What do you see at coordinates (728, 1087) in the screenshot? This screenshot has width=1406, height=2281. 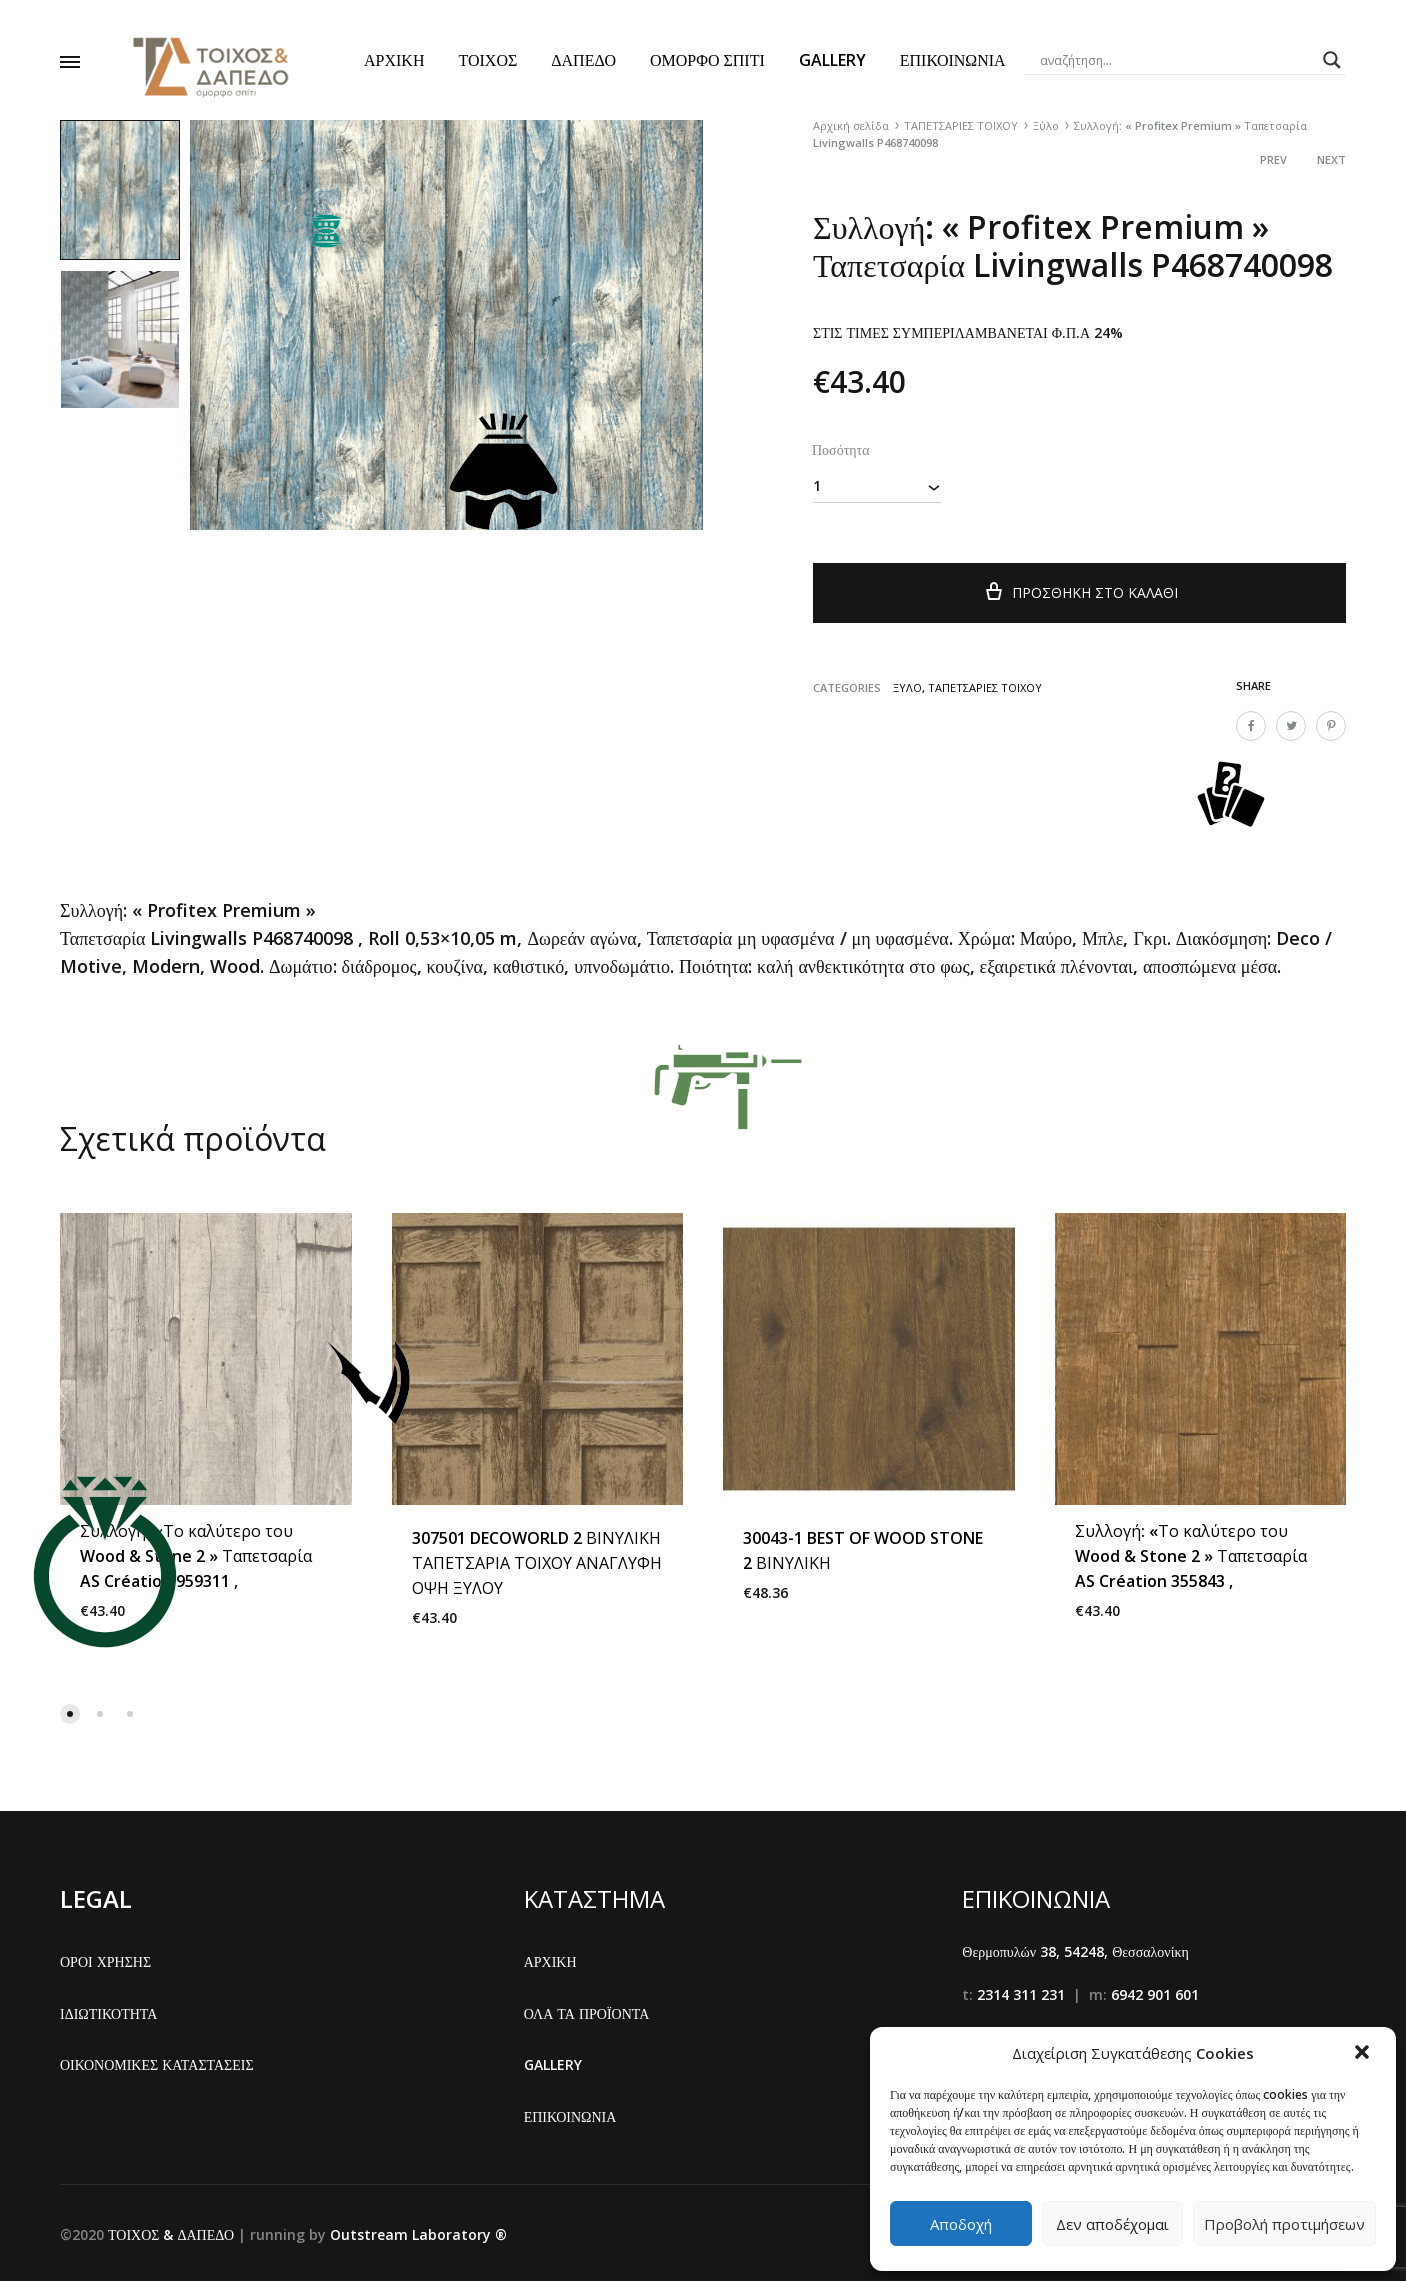 I see `select the grease gun weapon` at bounding box center [728, 1087].